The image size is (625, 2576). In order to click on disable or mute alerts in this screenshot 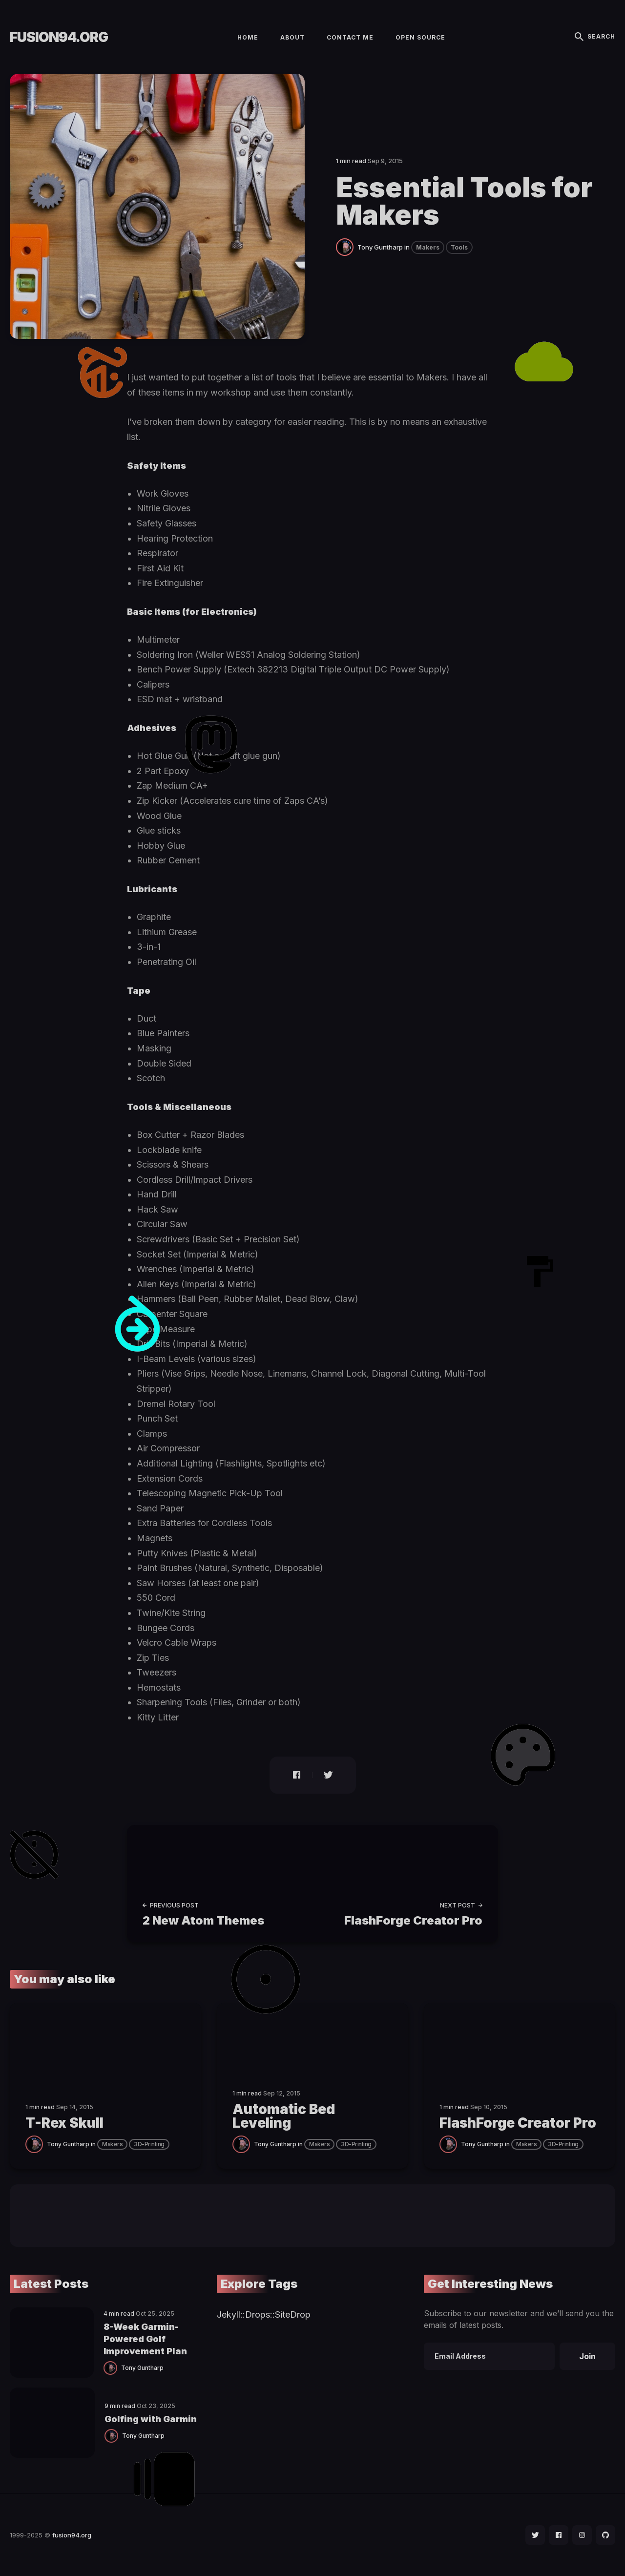, I will do `click(34, 1855)`.